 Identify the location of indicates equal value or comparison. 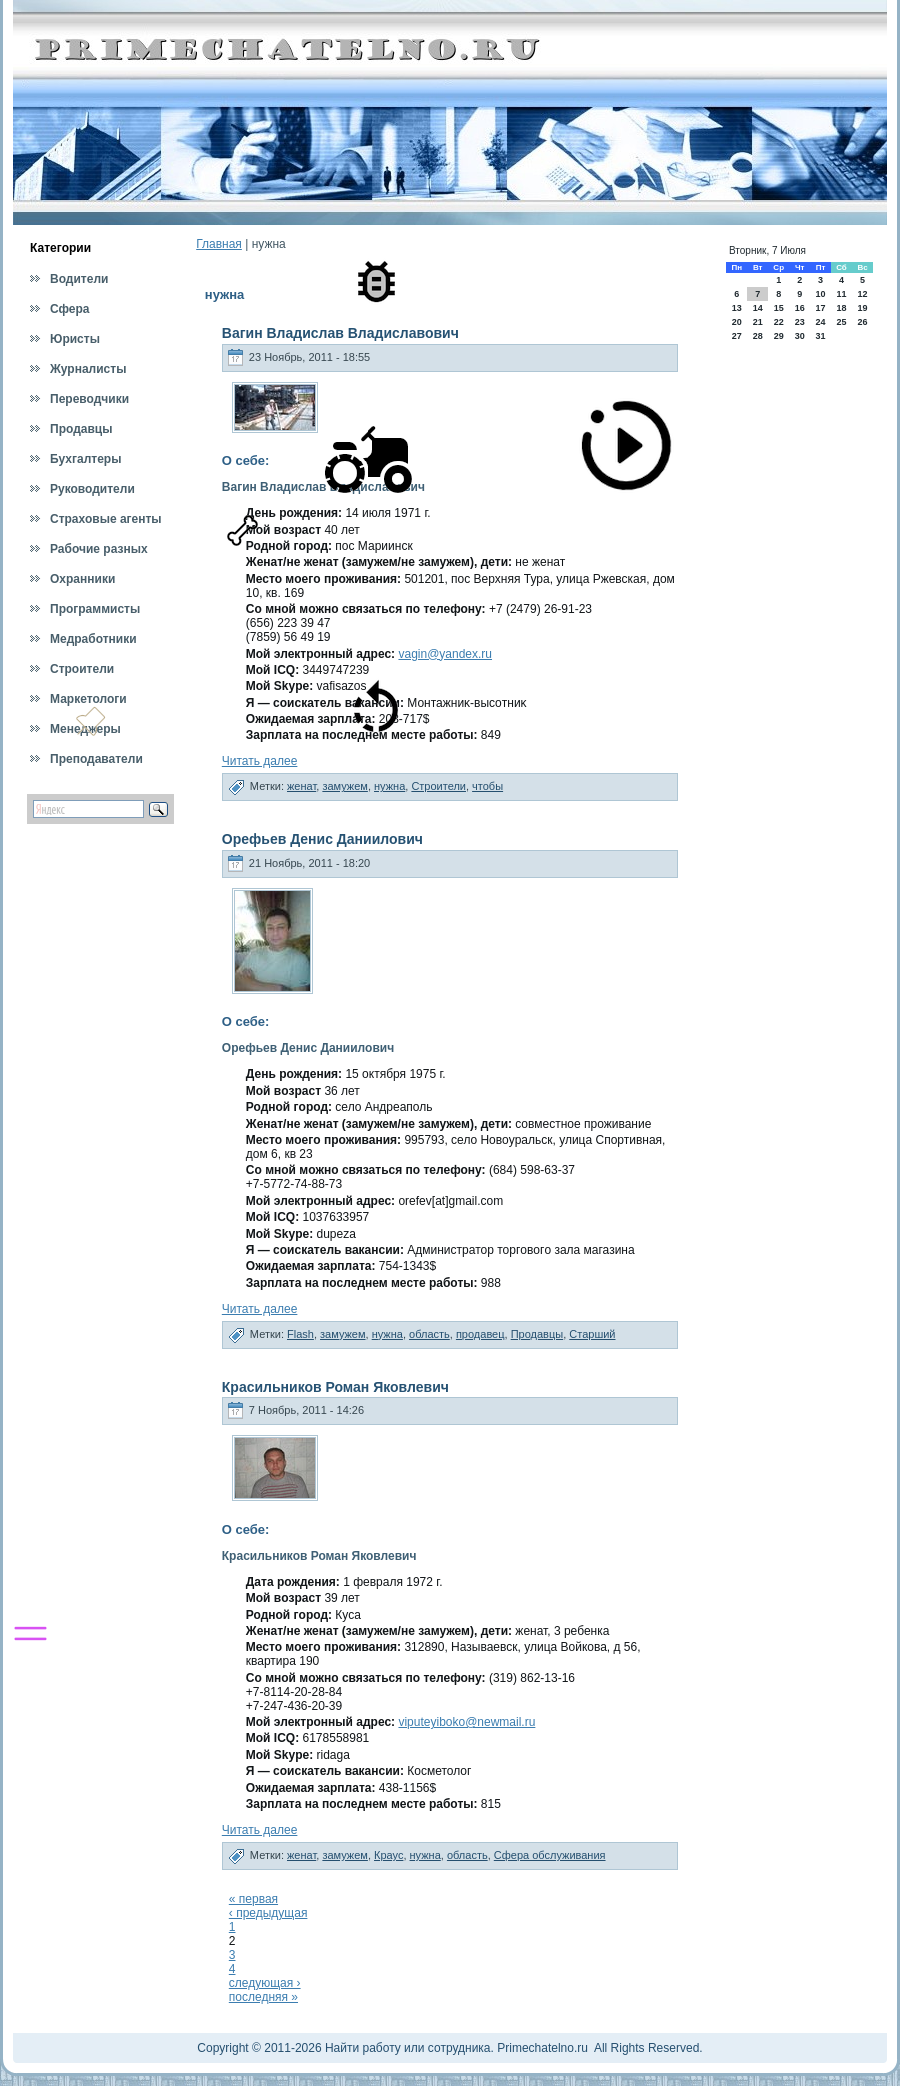
(30, 1633).